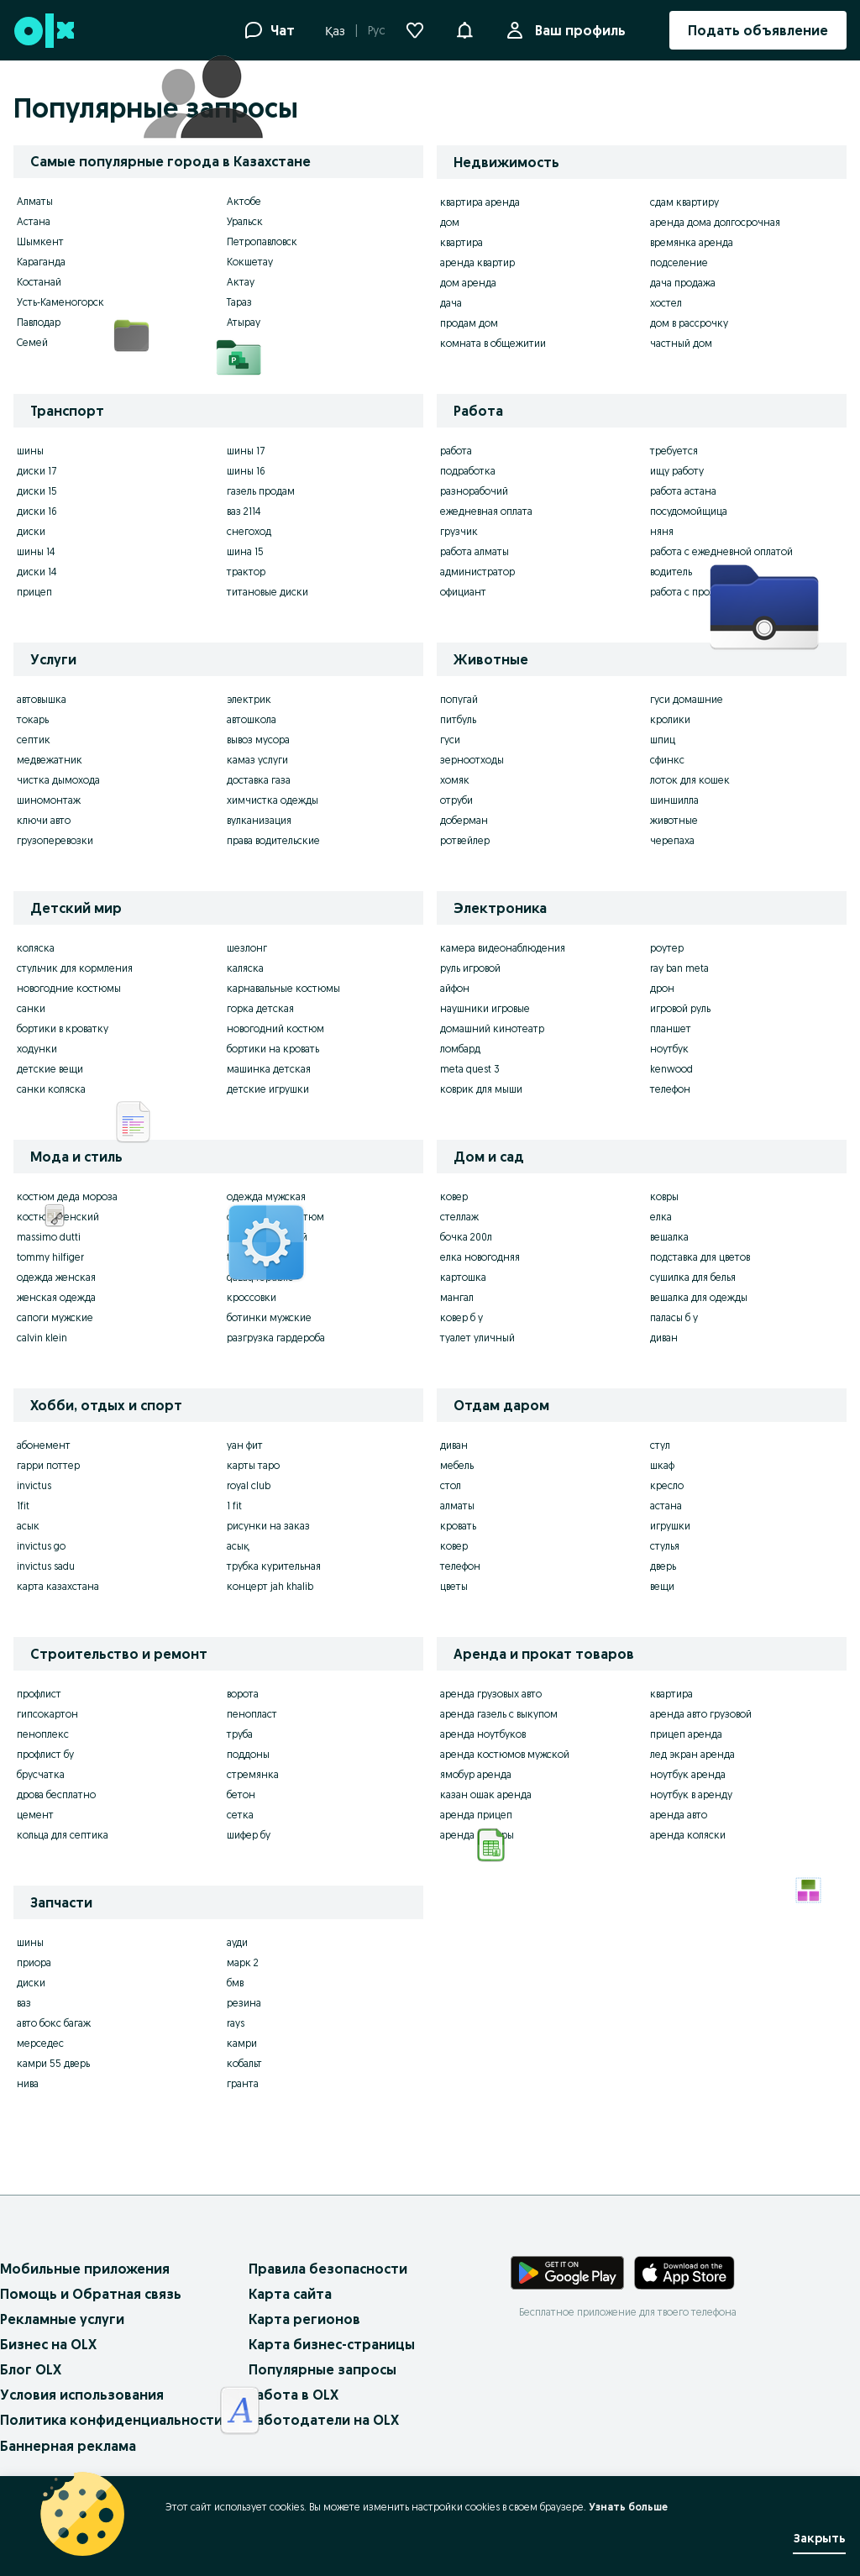  What do you see at coordinates (239, 2410) in the screenshot?
I see `a font file type indicator` at bounding box center [239, 2410].